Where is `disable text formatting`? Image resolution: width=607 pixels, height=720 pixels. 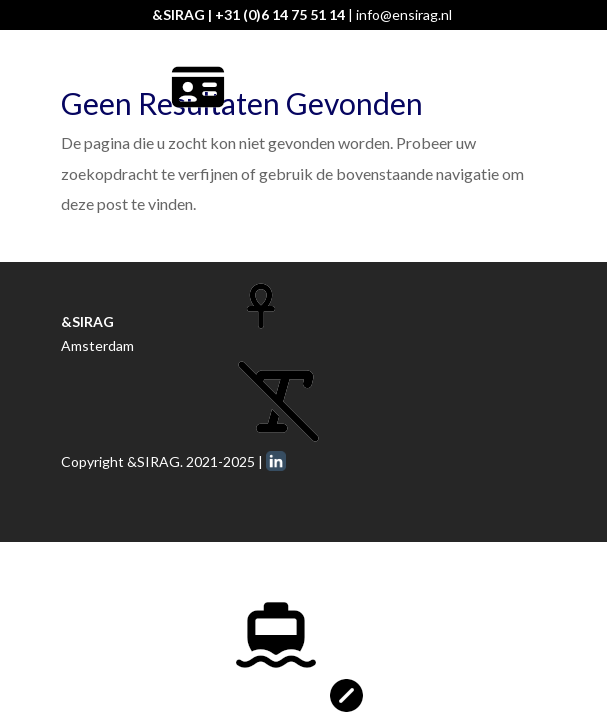
disable text formatting is located at coordinates (278, 401).